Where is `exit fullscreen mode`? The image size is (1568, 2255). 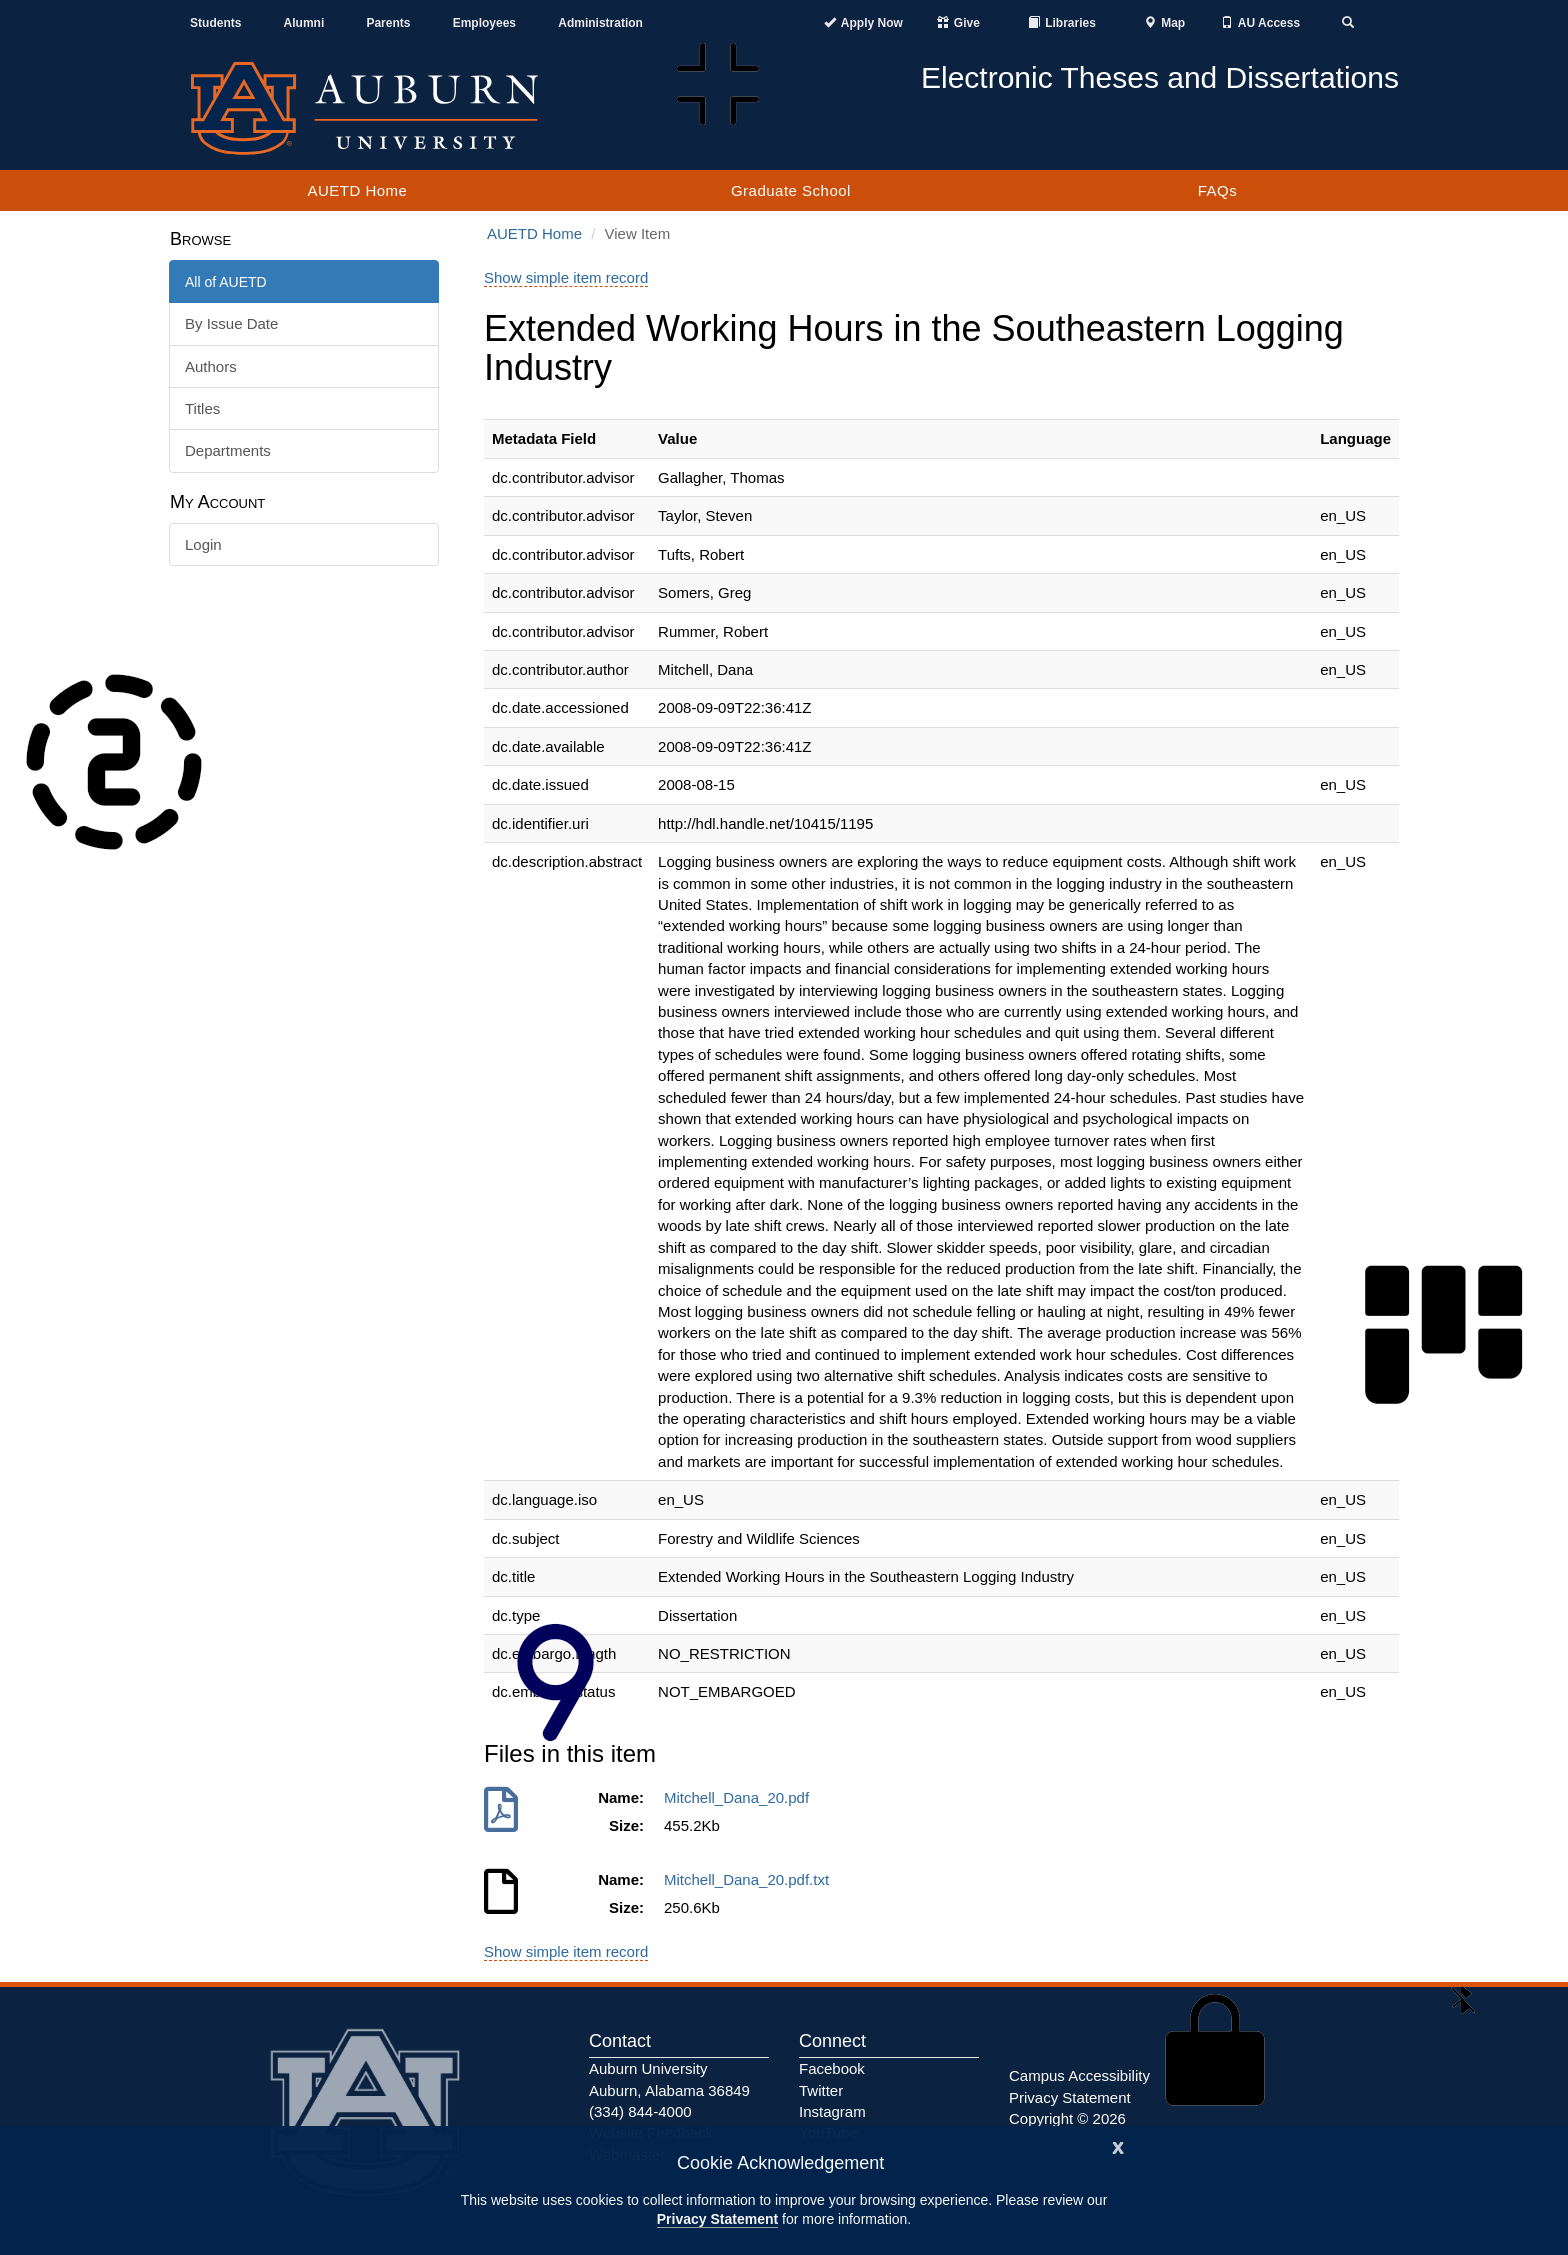 exit fullscreen mode is located at coordinates (718, 84).